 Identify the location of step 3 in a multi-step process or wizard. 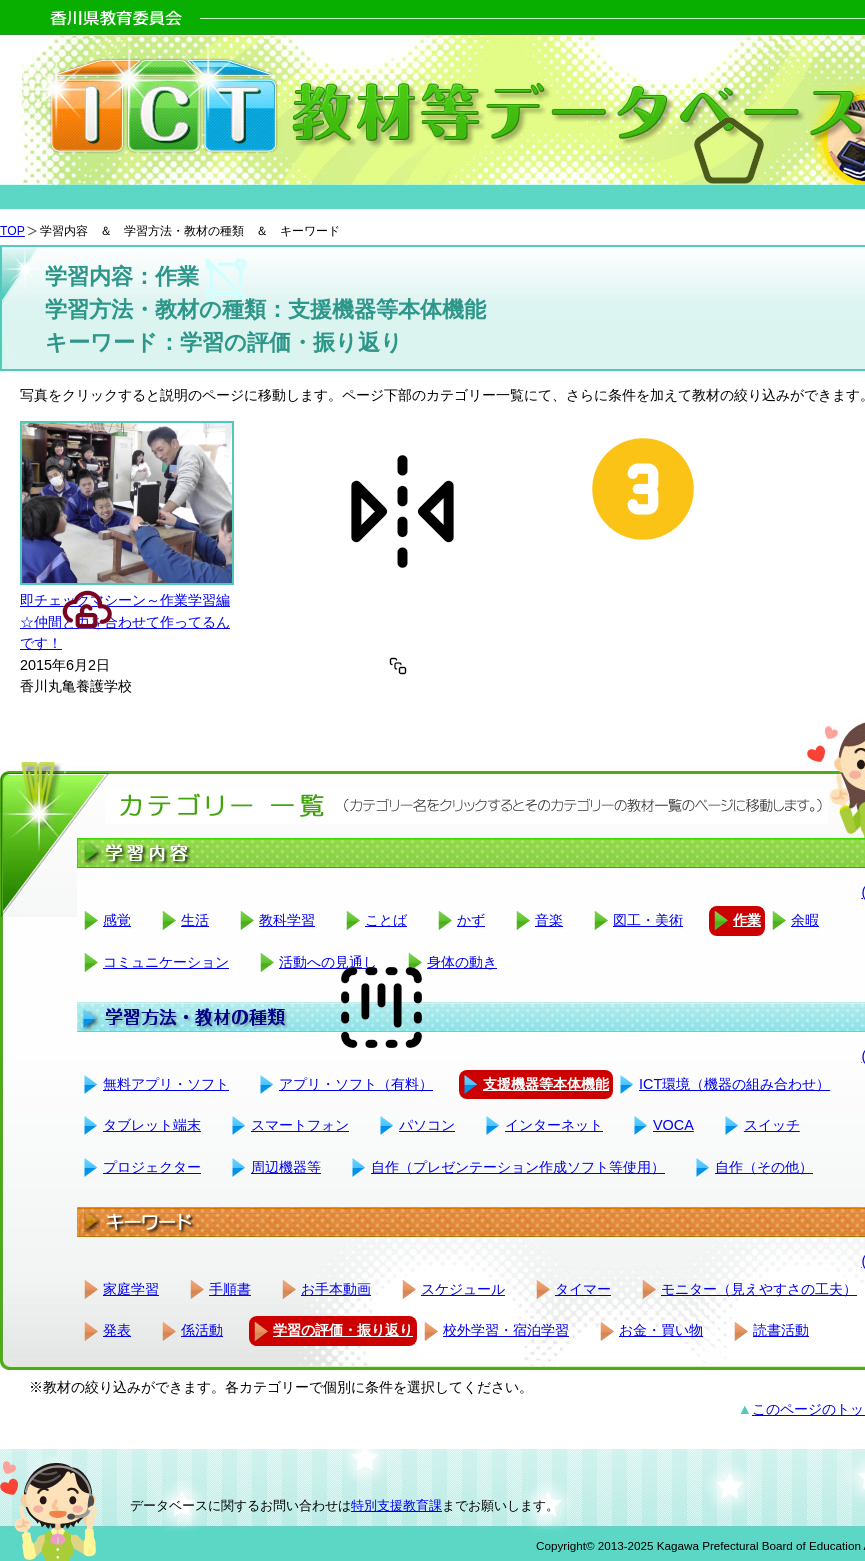
(643, 489).